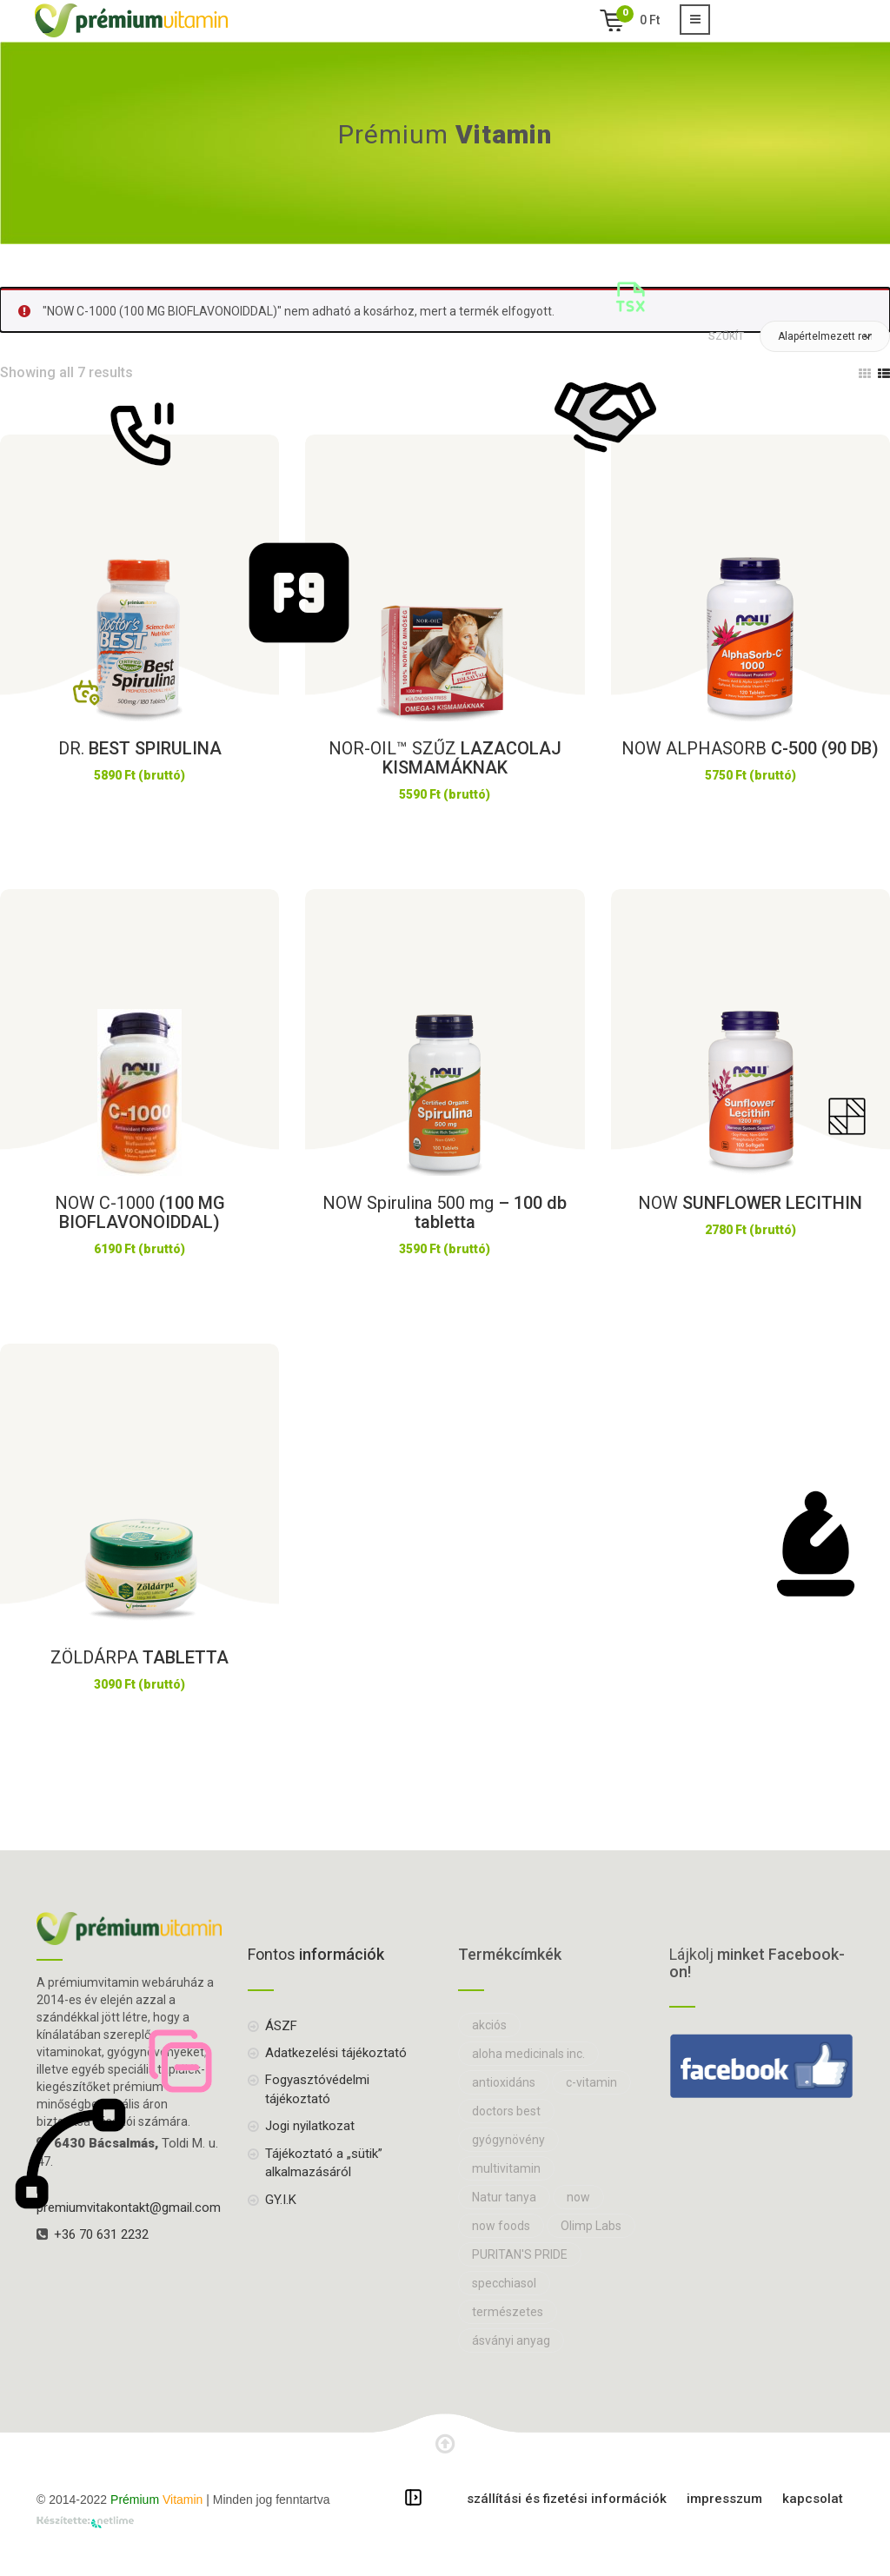  I want to click on keyboard shortcut indicator for F9 function key, so click(299, 593).